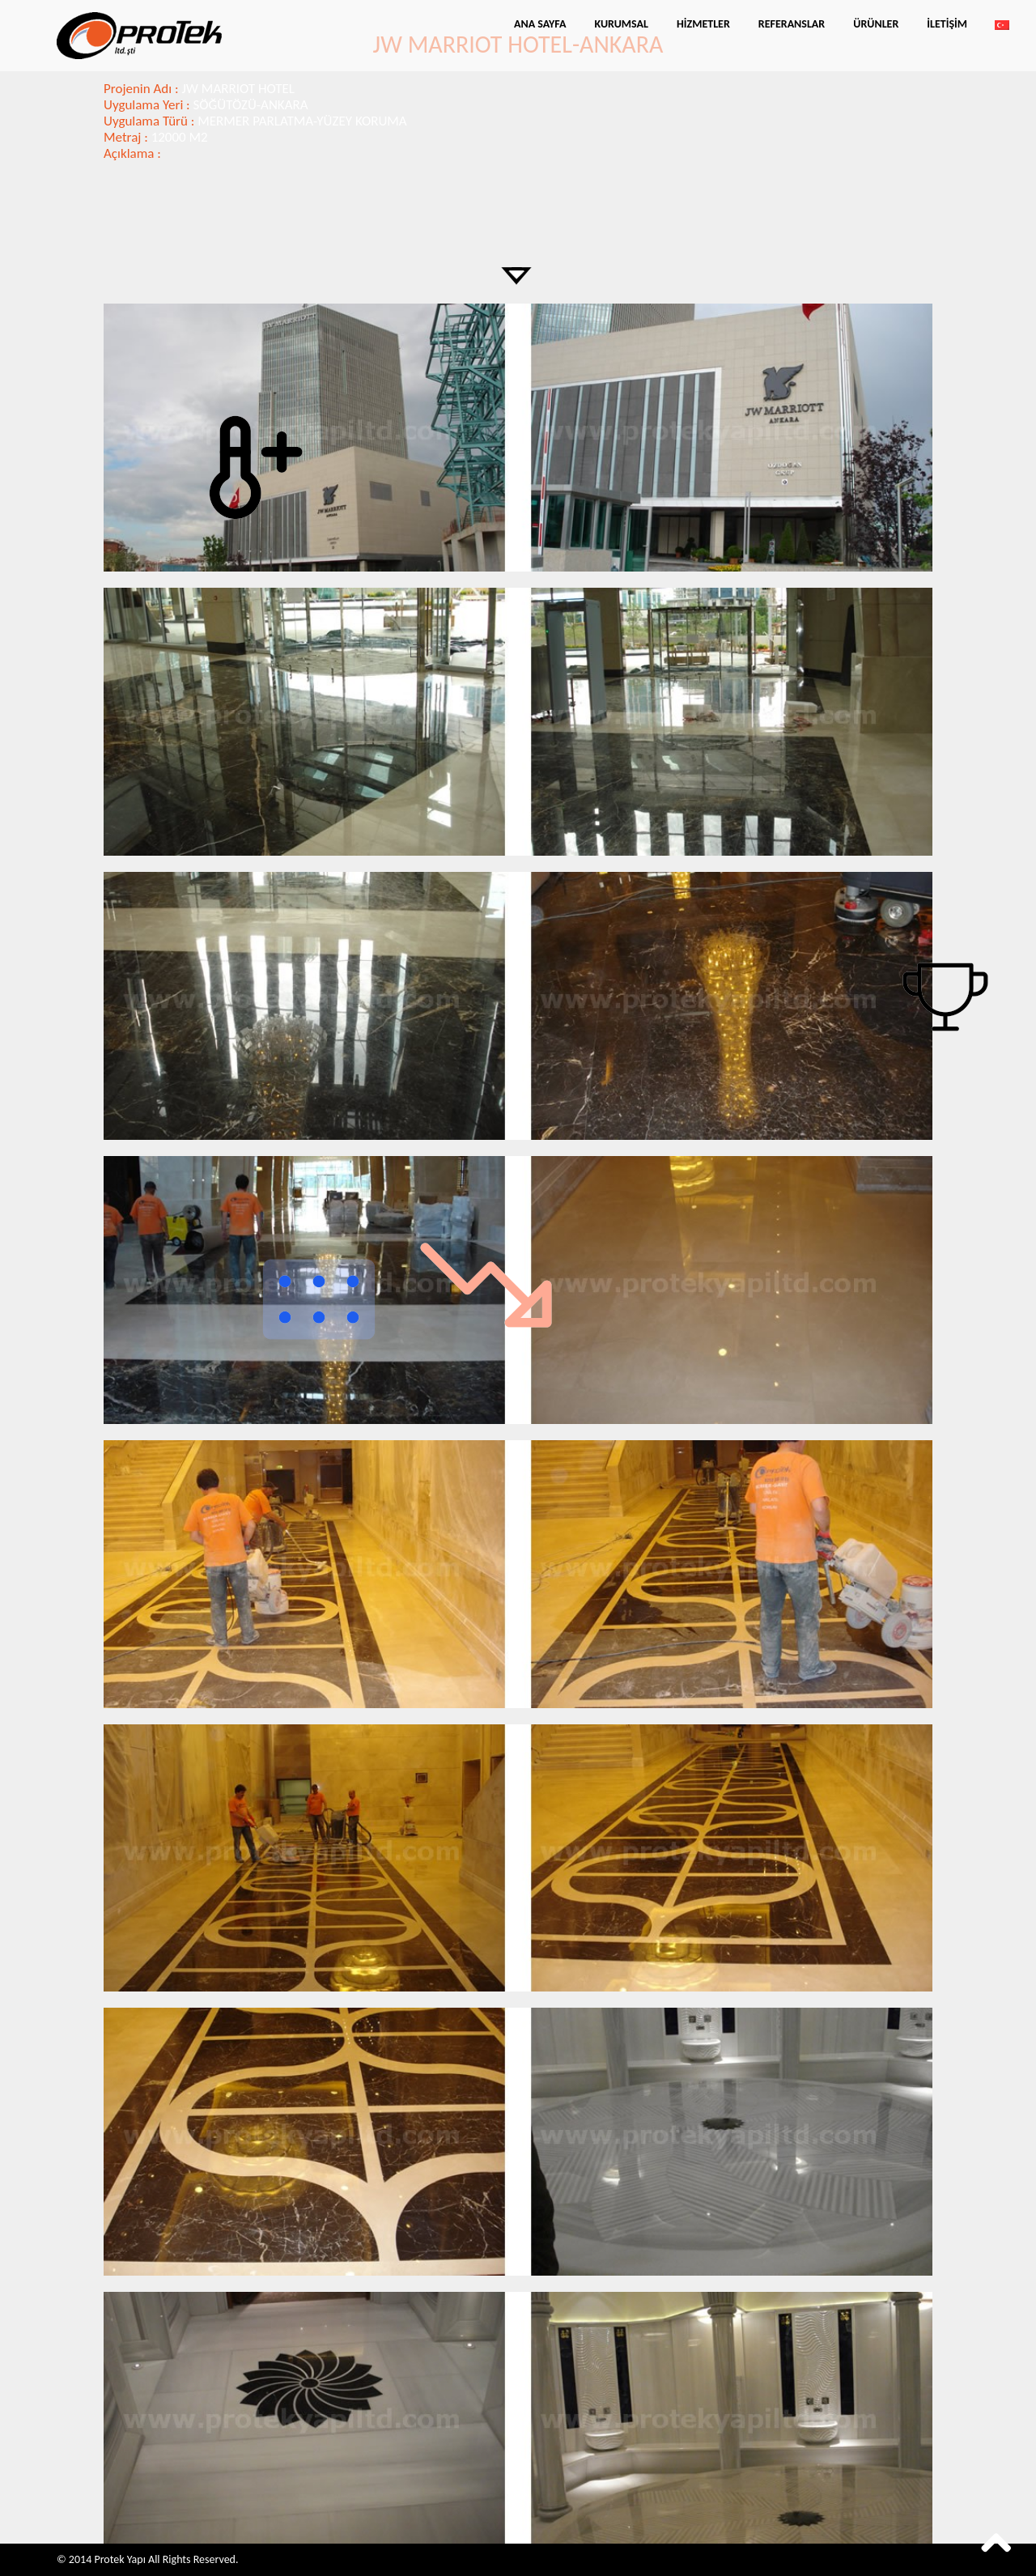 This screenshot has height=2576, width=1036. Describe the element at coordinates (319, 1299) in the screenshot. I see `drag to reorder or rearrange items` at that location.